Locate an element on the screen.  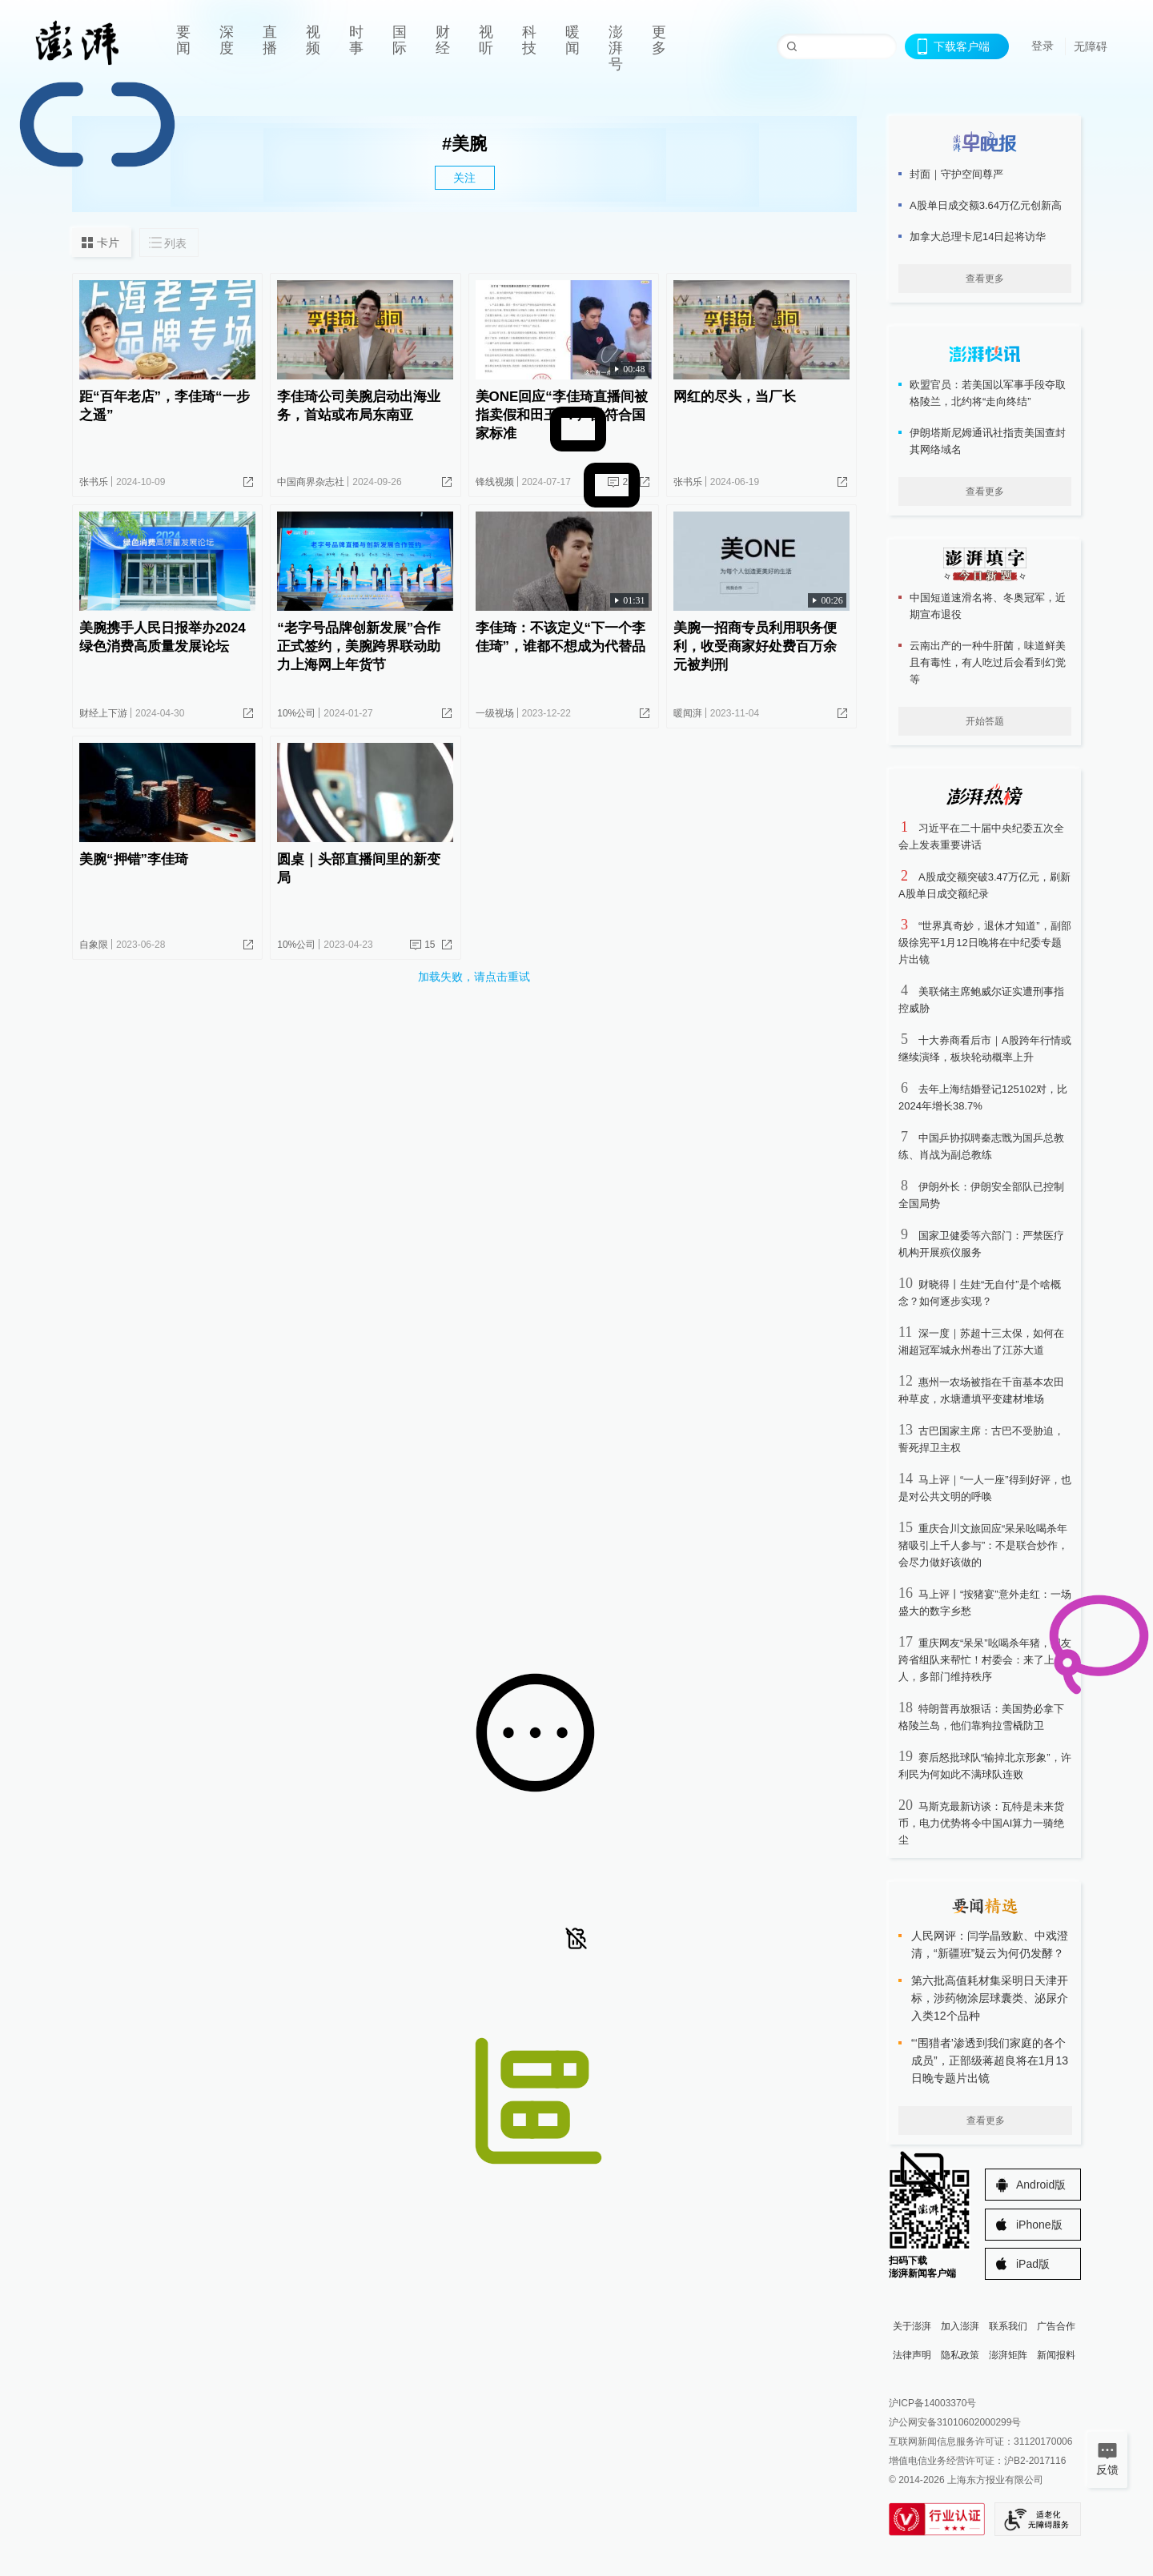
ungroup selected objects is located at coordinates (595, 457).